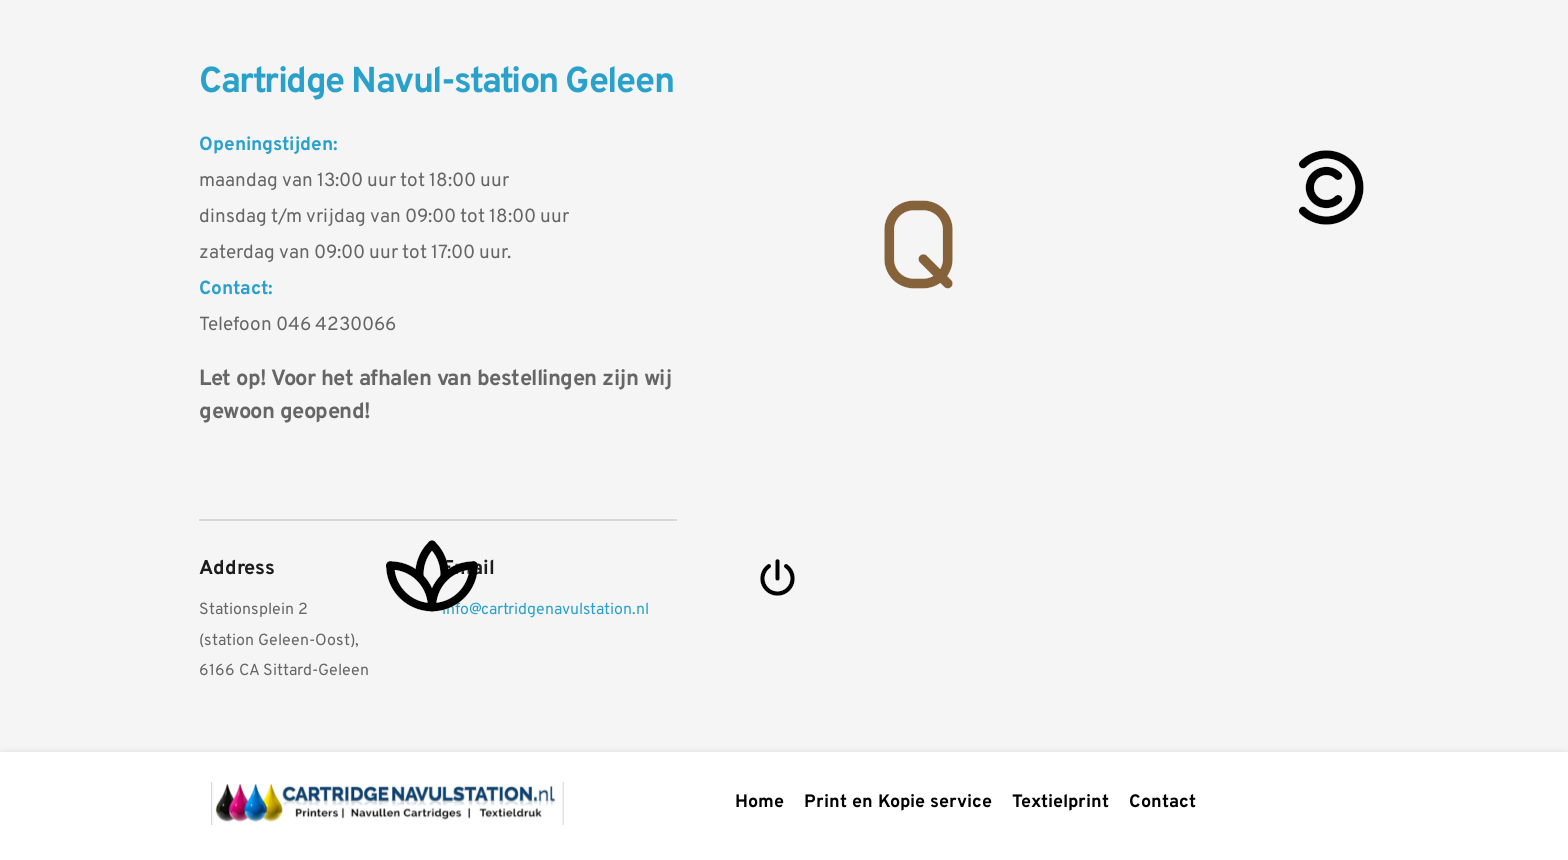 The image size is (1568, 860). What do you see at coordinates (432, 578) in the screenshot?
I see `access plant care or gardening features` at bounding box center [432, 578].